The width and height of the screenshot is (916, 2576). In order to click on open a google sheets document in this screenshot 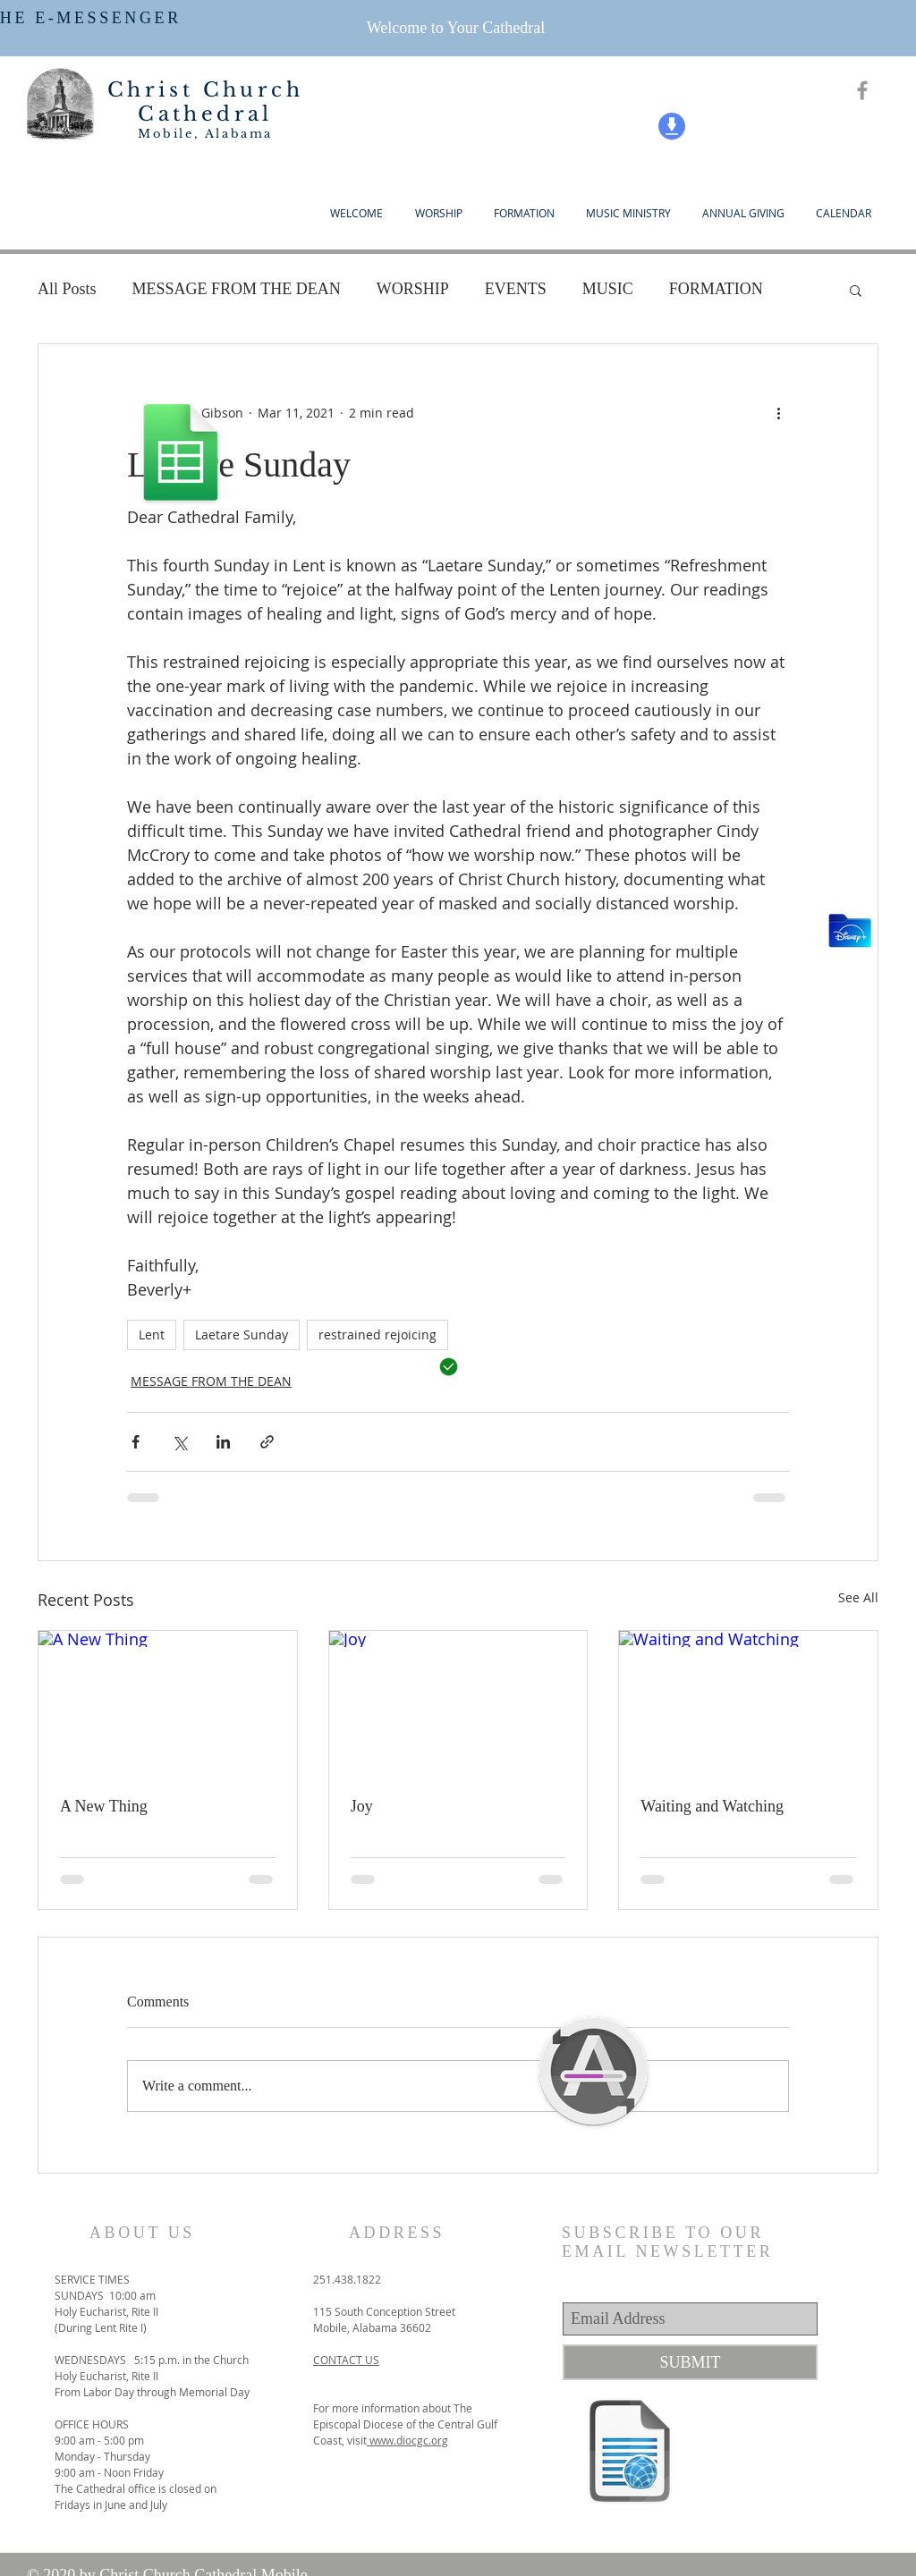, I will do `click(181, 454)`.